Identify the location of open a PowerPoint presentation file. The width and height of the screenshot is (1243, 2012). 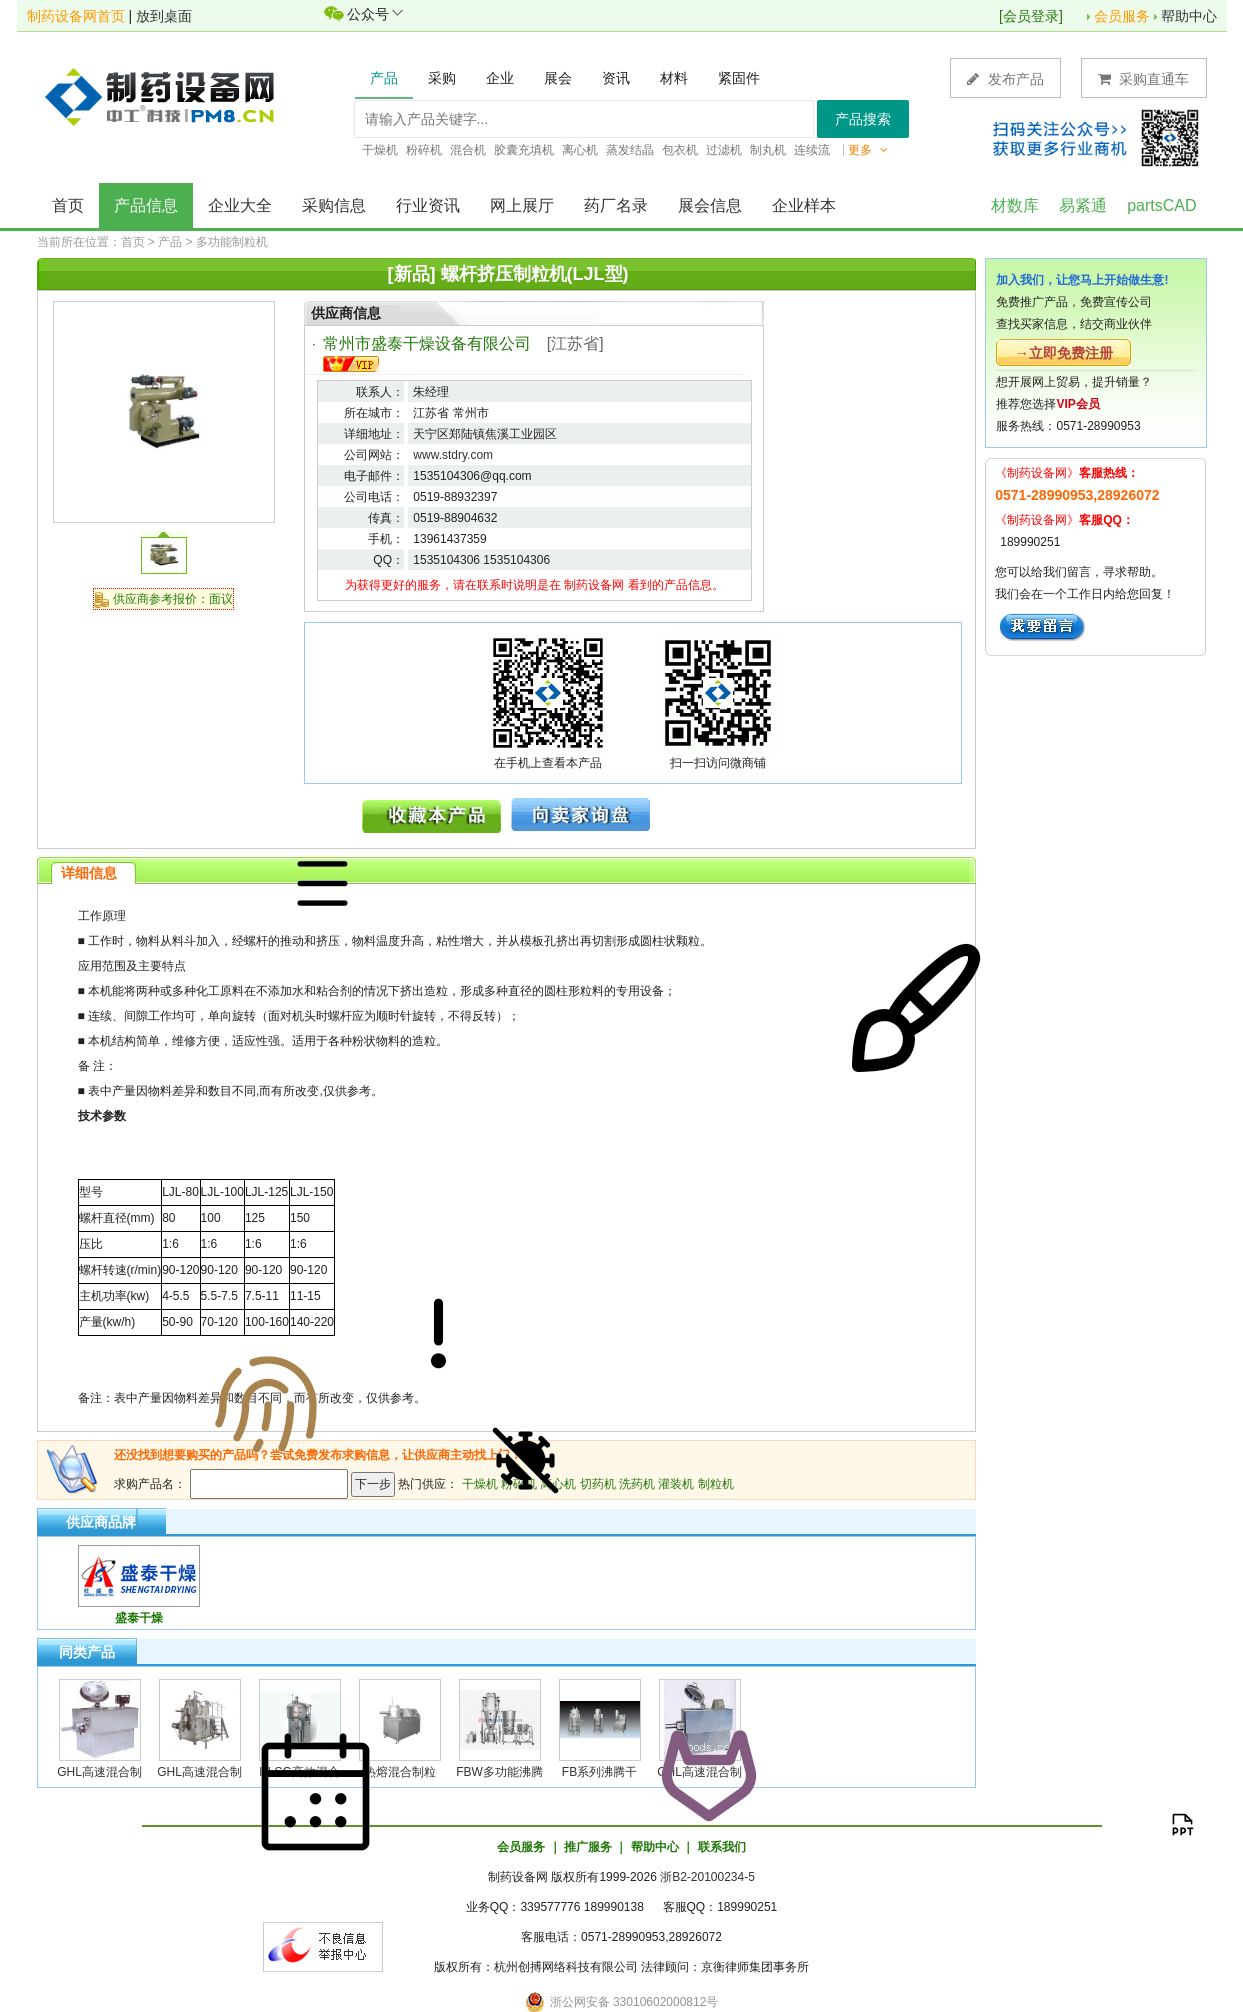
(1182, 1825).